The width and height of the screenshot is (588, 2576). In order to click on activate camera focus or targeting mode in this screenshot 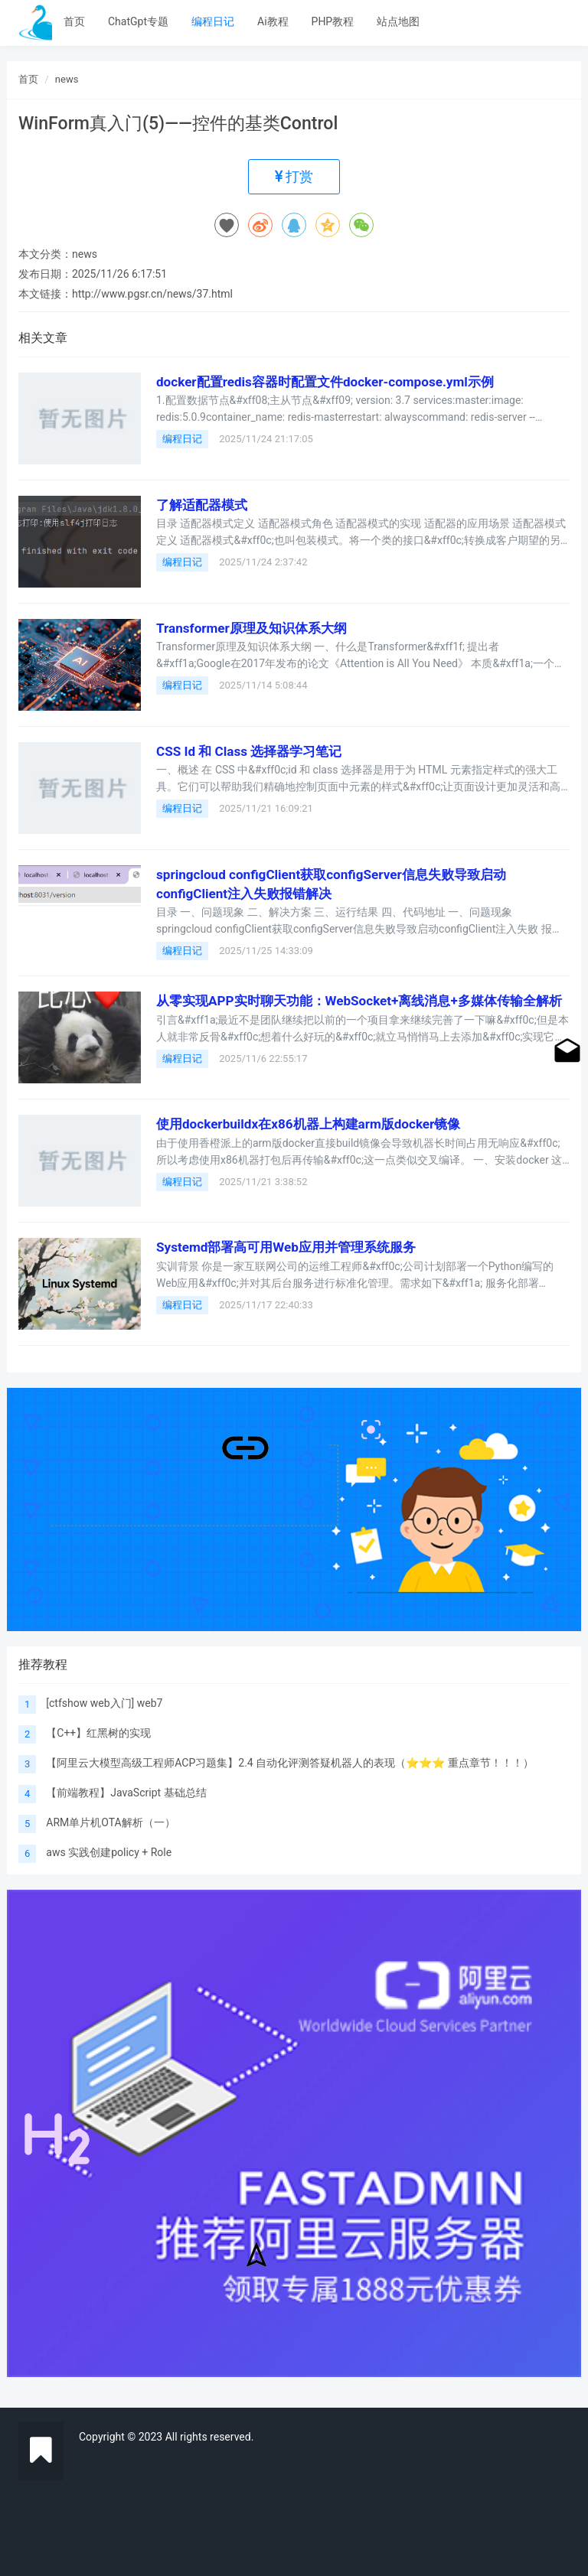, I will do `click(371, 1429)`.